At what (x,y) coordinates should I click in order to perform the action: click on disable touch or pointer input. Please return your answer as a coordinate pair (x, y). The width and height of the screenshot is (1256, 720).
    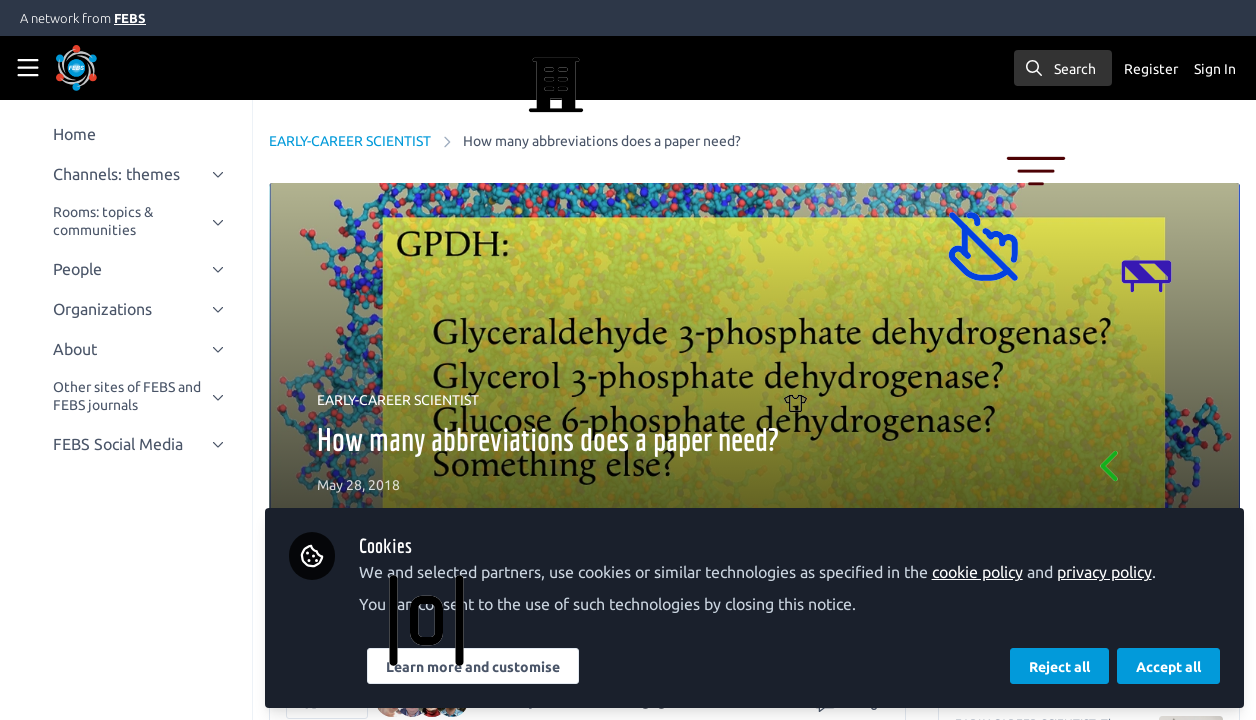
    Looking at the image, I should click on (983, 246).